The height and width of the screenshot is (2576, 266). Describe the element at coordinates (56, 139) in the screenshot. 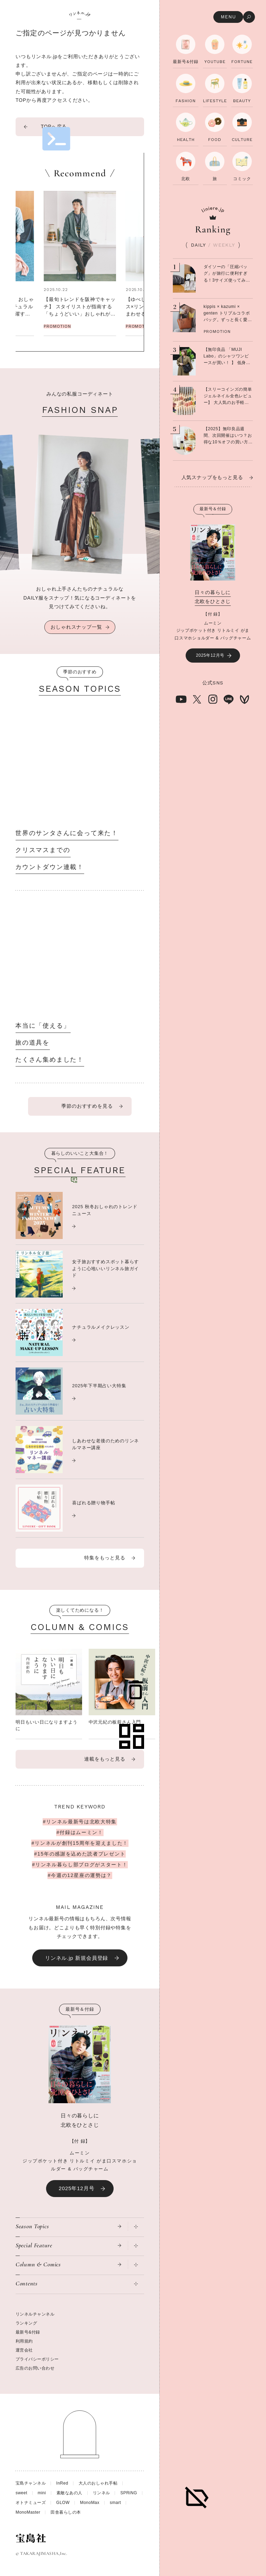

I see `open command line terminal` at that location.